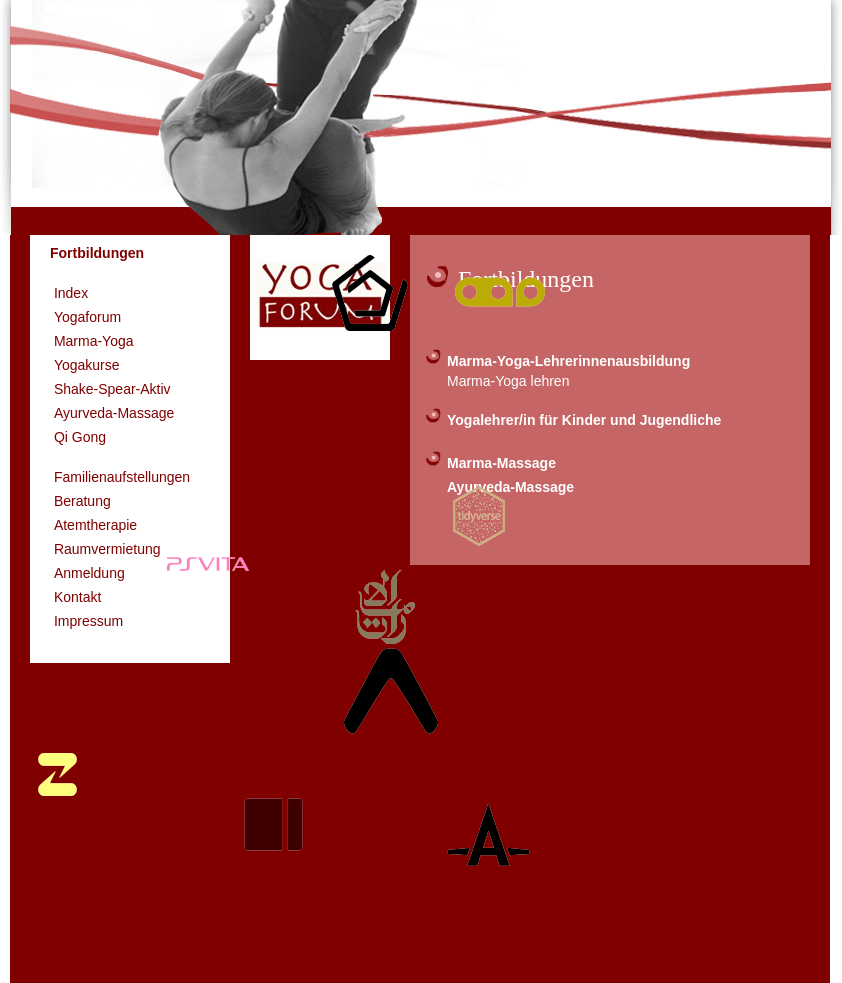  Describe the element at coordinates (385, 607) in the screenshot. I see `emirates airline logo` at that location.